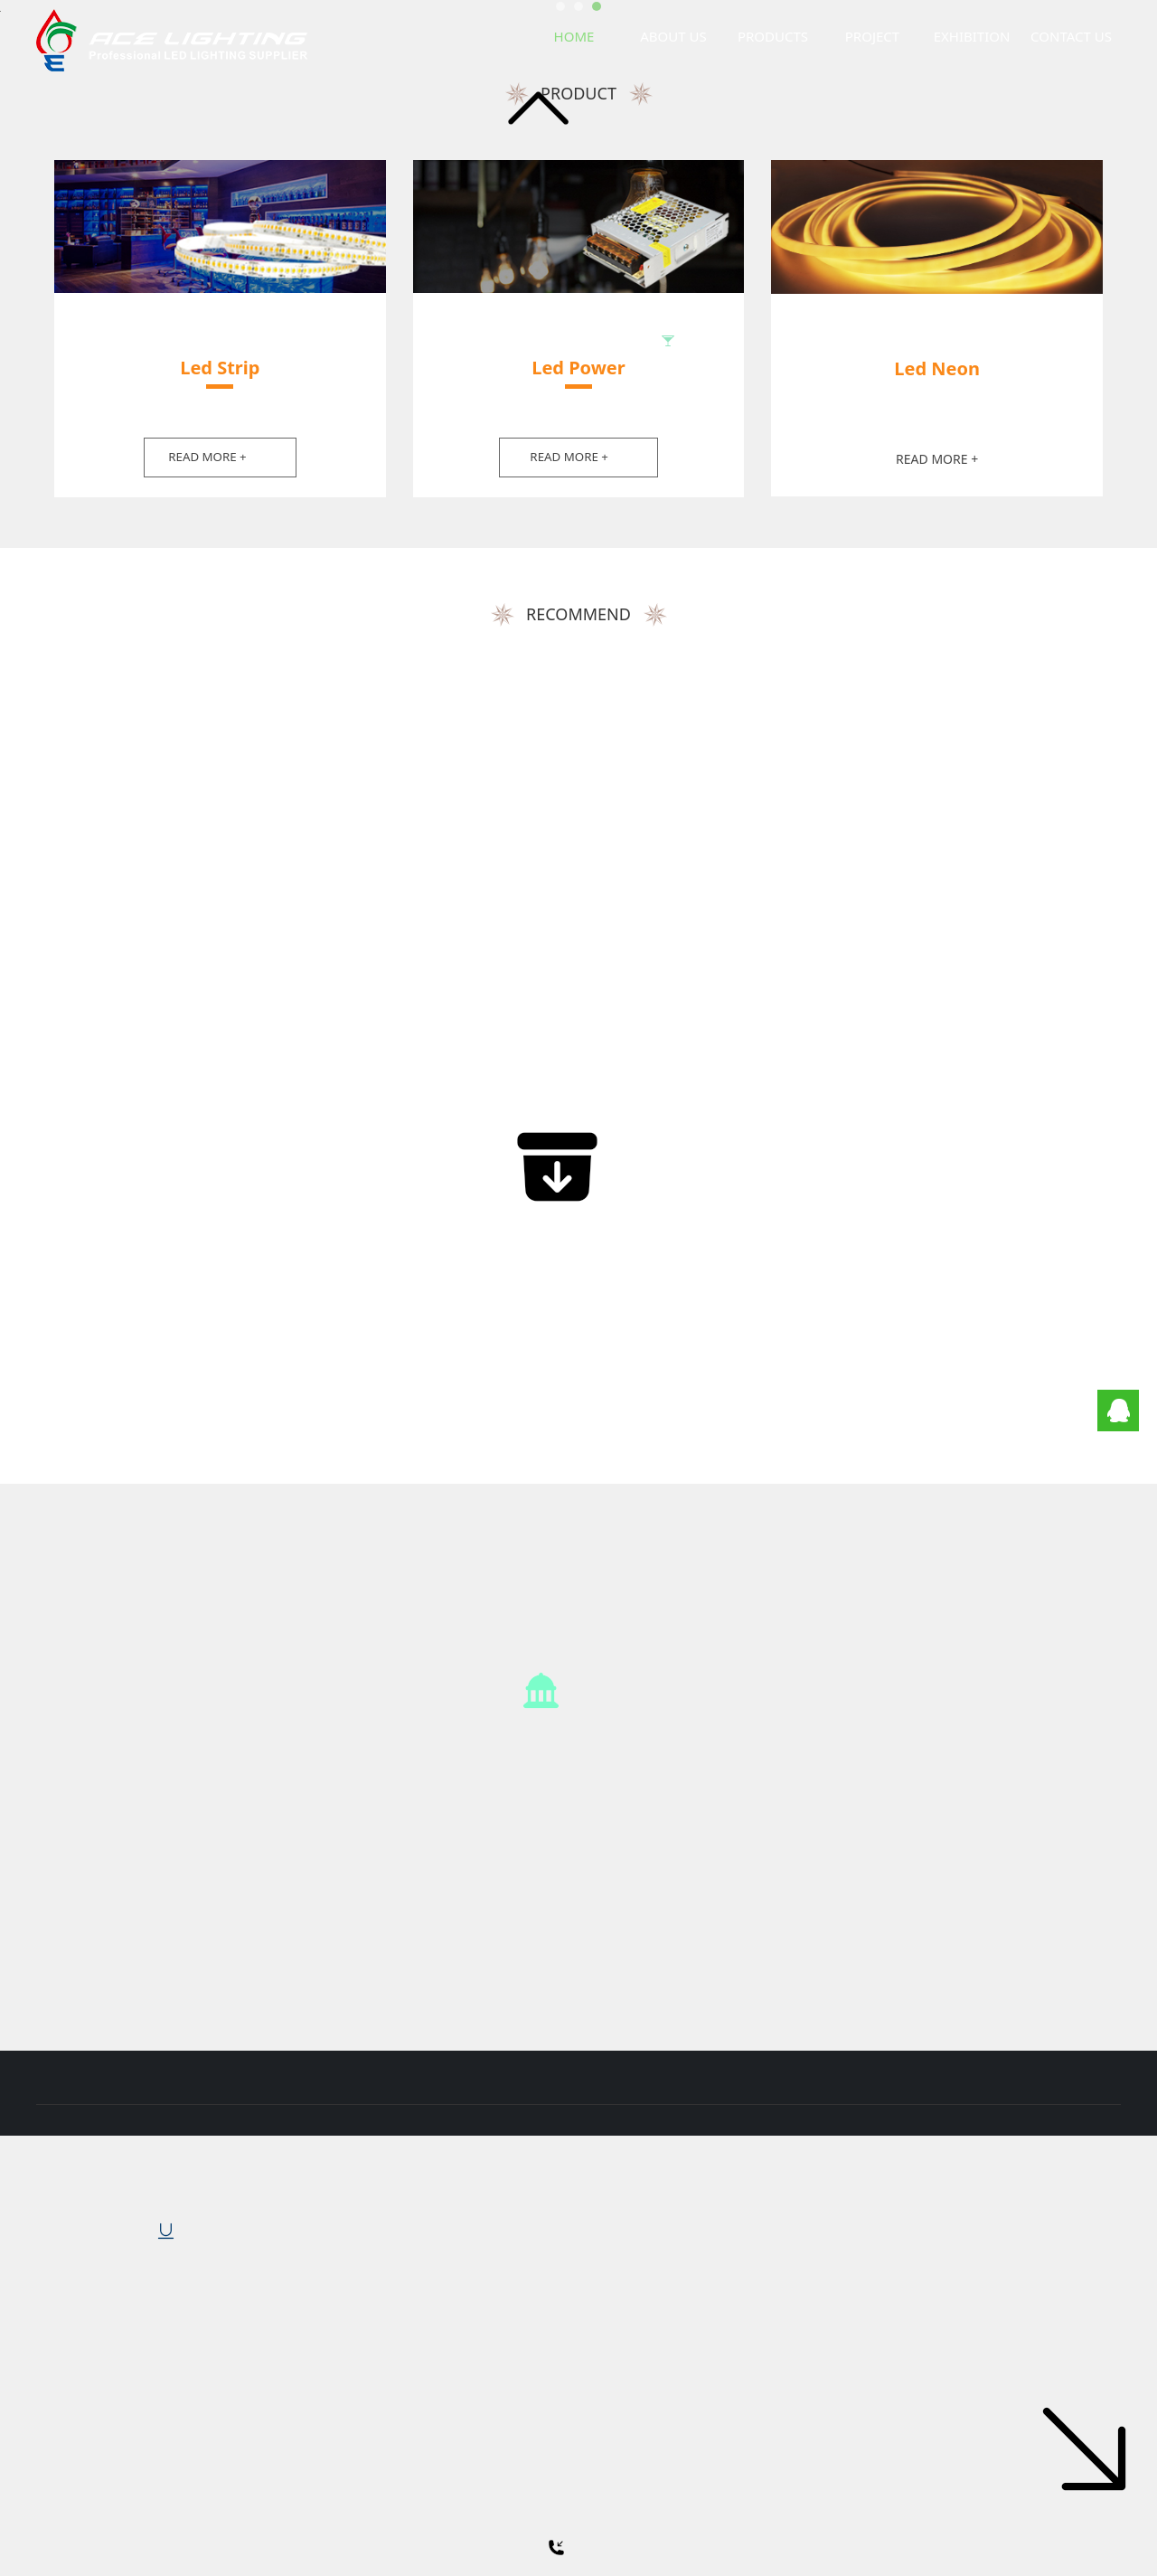  Describe the element at coordinates (668, 341) in the screenshot. I see `access bar or cocktail menu` at that location.